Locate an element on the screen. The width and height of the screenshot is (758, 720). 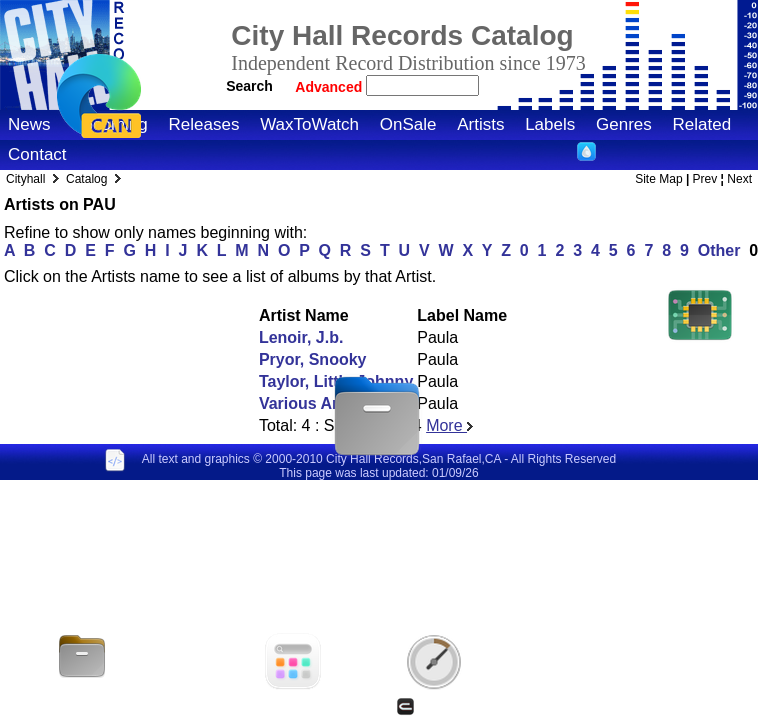
open the files app is located at coordinates (377, 416).